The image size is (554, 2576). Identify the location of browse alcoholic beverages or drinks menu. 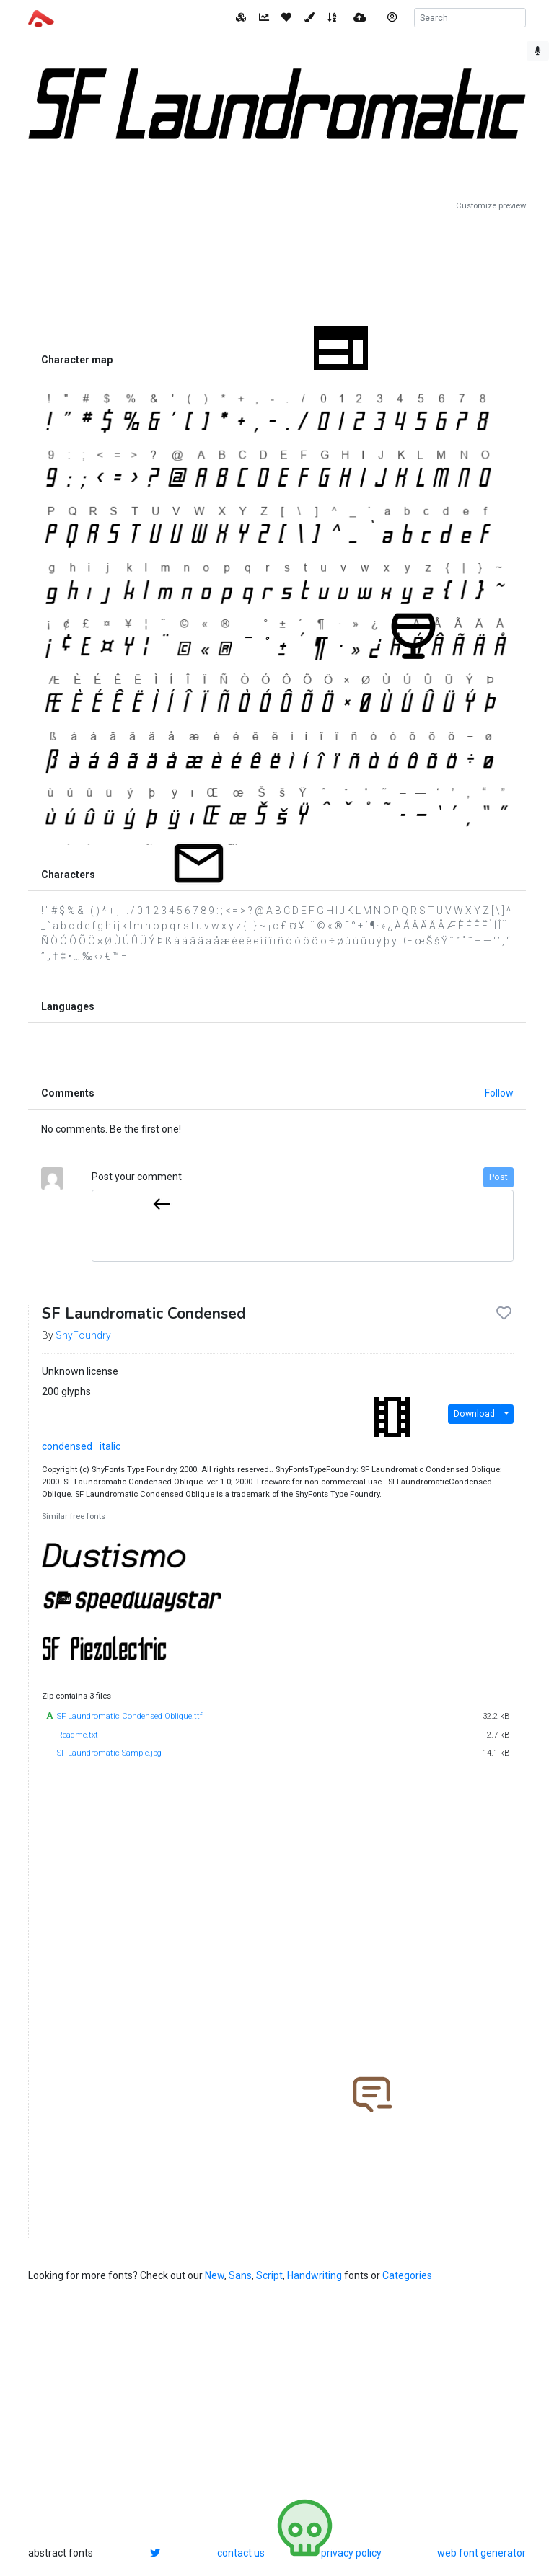
(413, 635).